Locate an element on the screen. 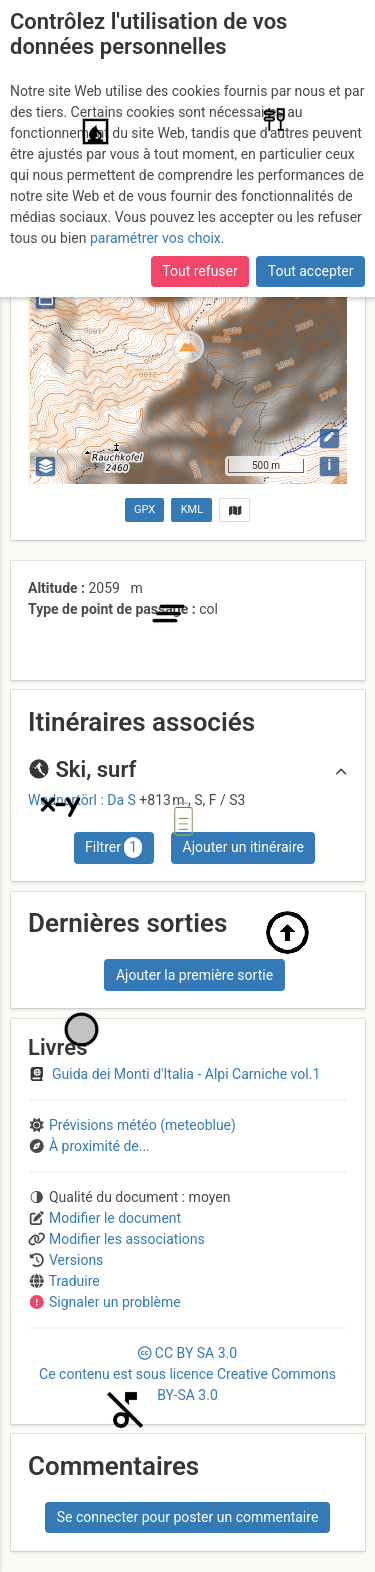 The image size is (375, 1572). clear all items from a list is located at coordinates (168, 613).